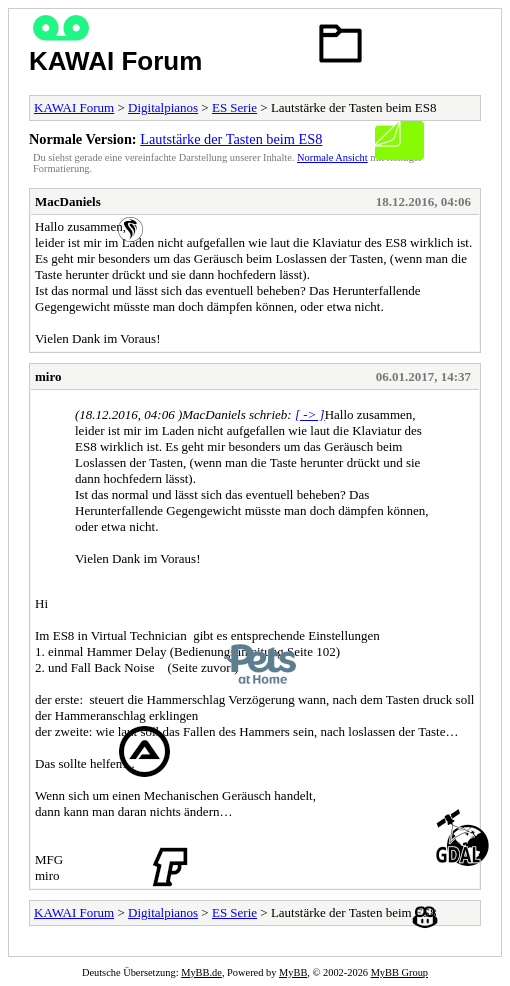 The image size is (510, 986). Describe the element at coordinates (61, 29) in the screenshot. I see `access voicemail messages` at that location.